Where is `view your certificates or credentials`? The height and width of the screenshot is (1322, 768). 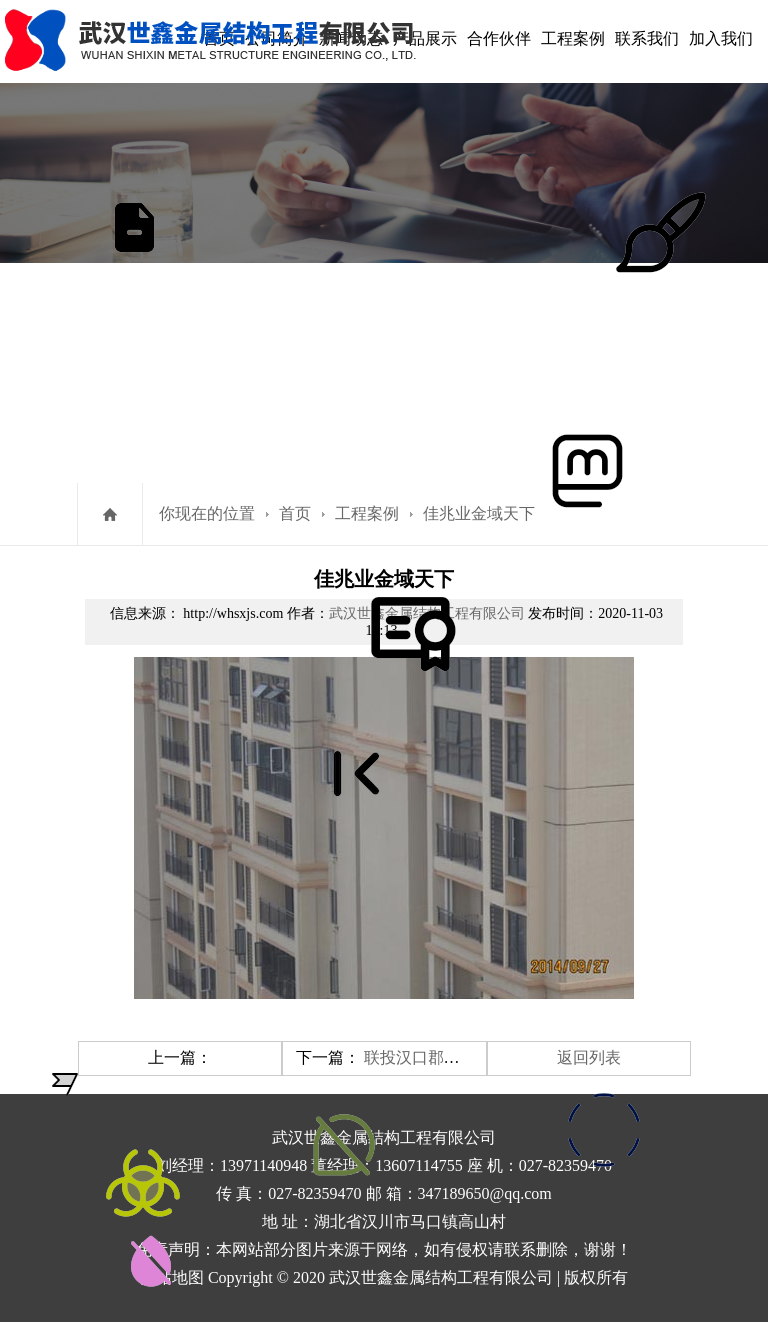 view your certificates or credentials is located at coordinates (410, 630).